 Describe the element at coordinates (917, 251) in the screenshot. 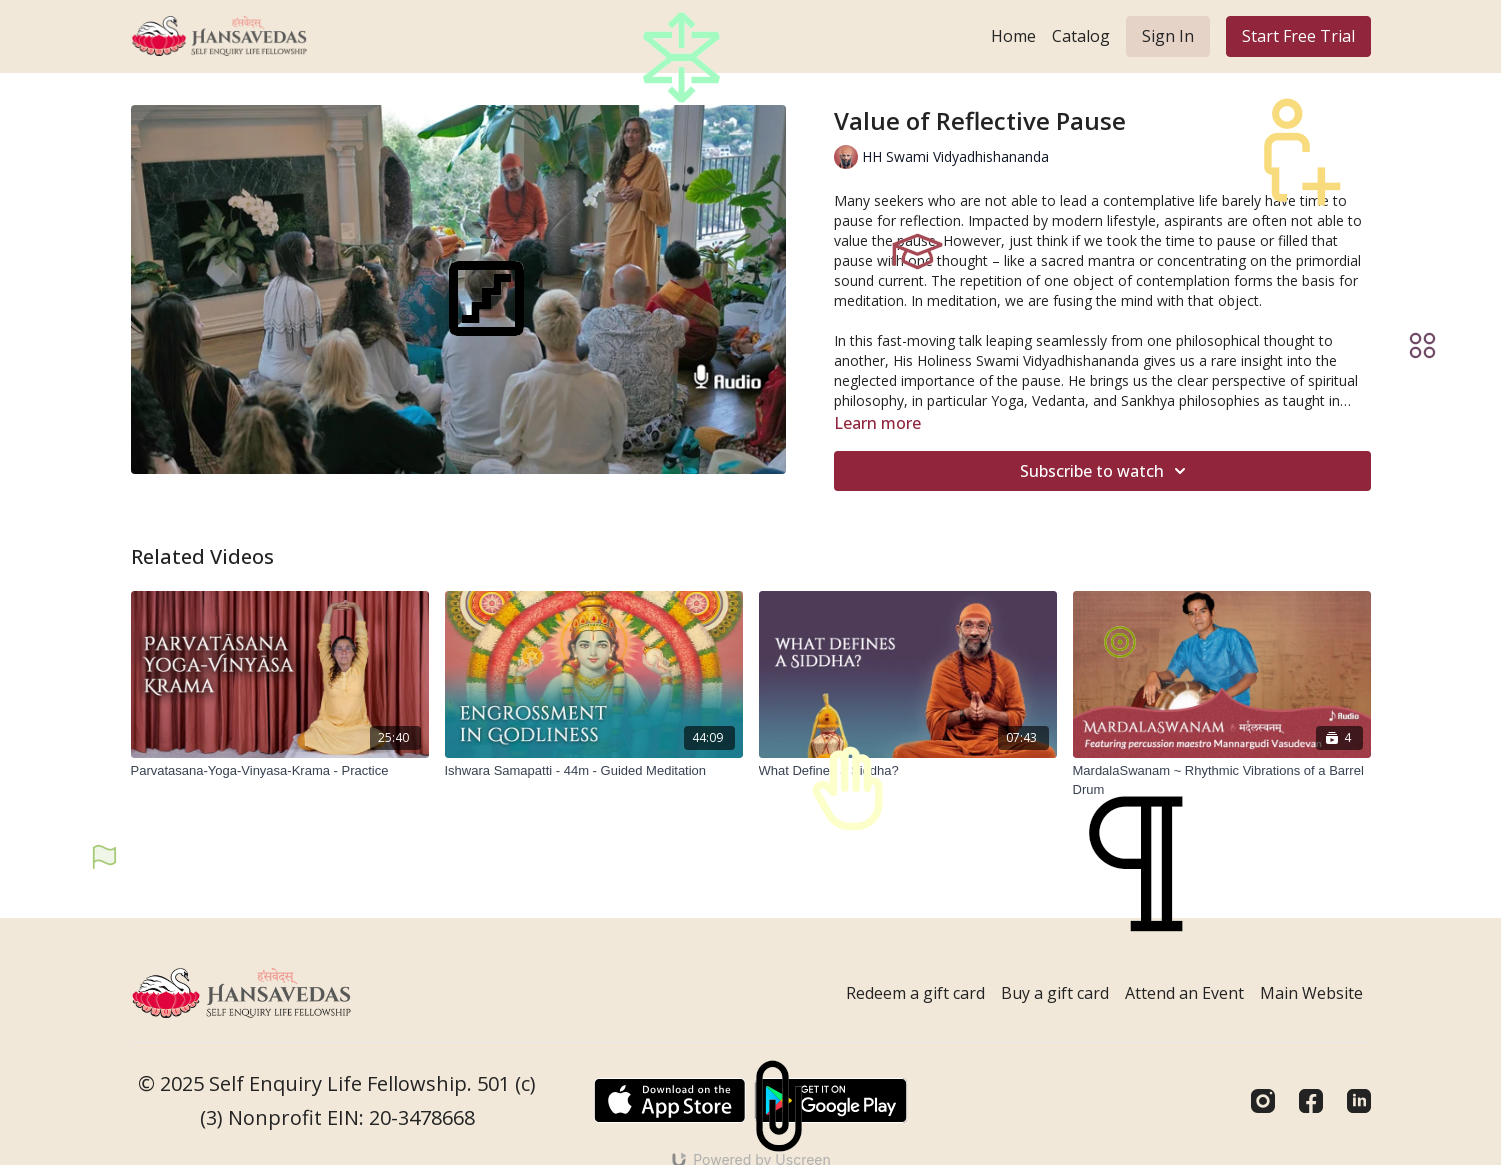

I see `access learning resources or tutorials` at that location.